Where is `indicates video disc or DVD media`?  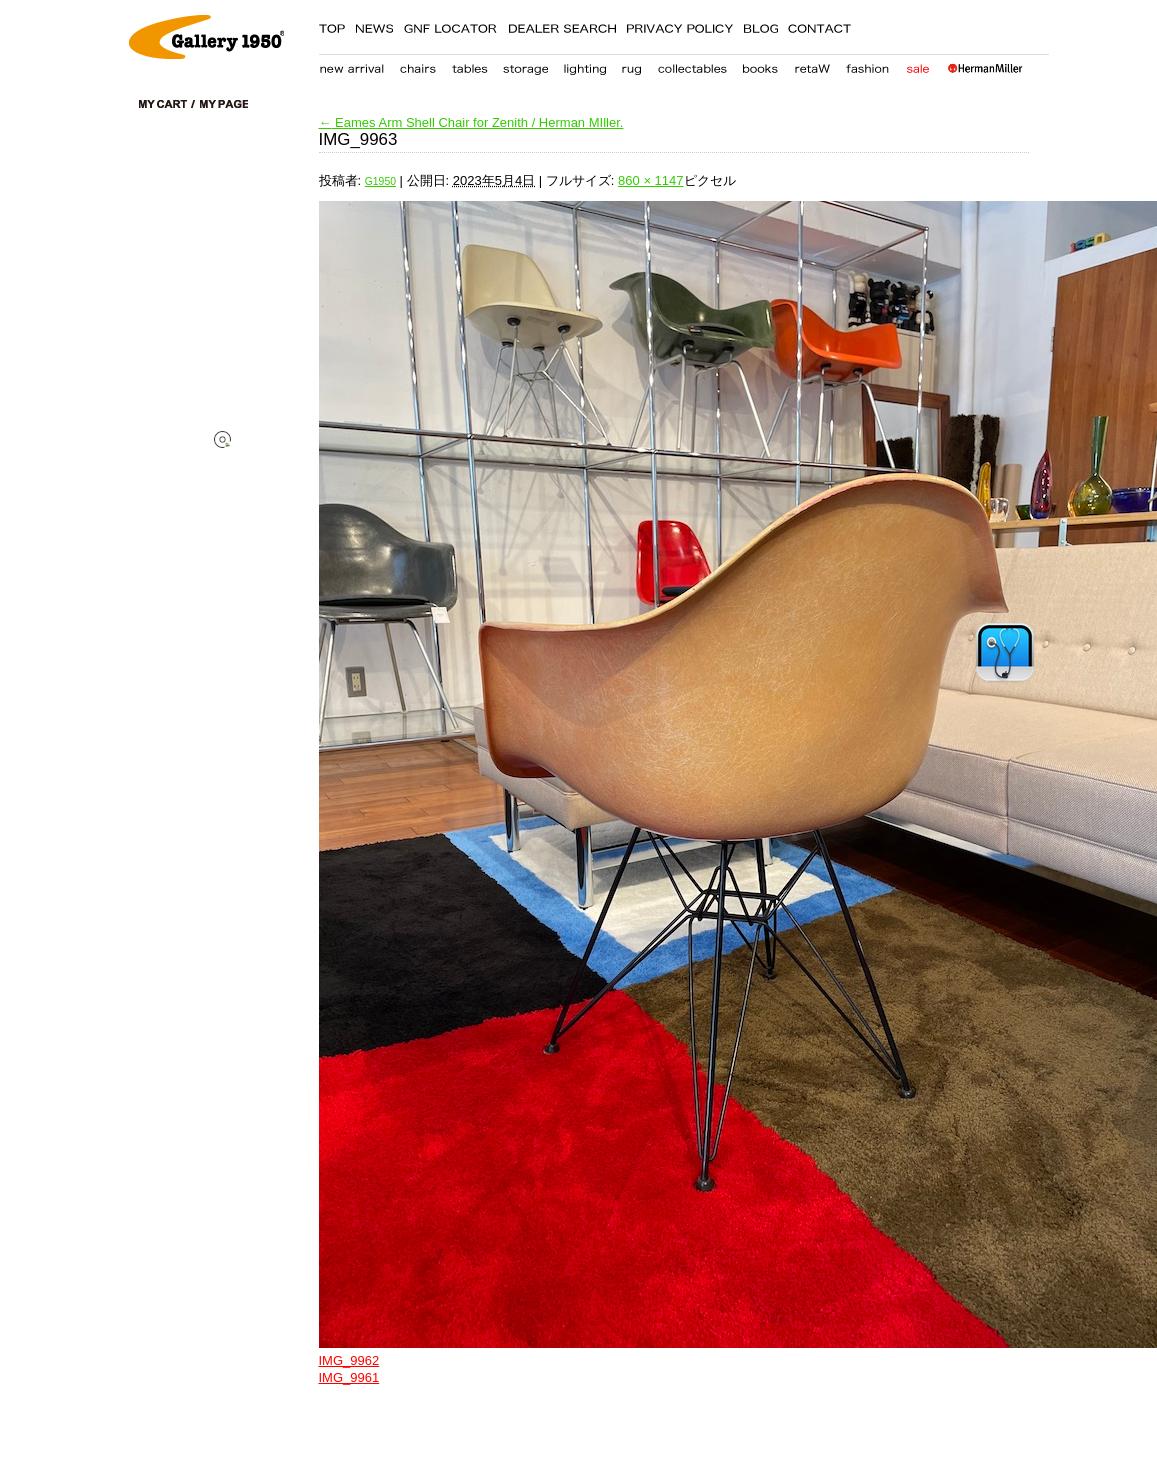
indicates video disc or DVD media is located at coordinates (222, 439).